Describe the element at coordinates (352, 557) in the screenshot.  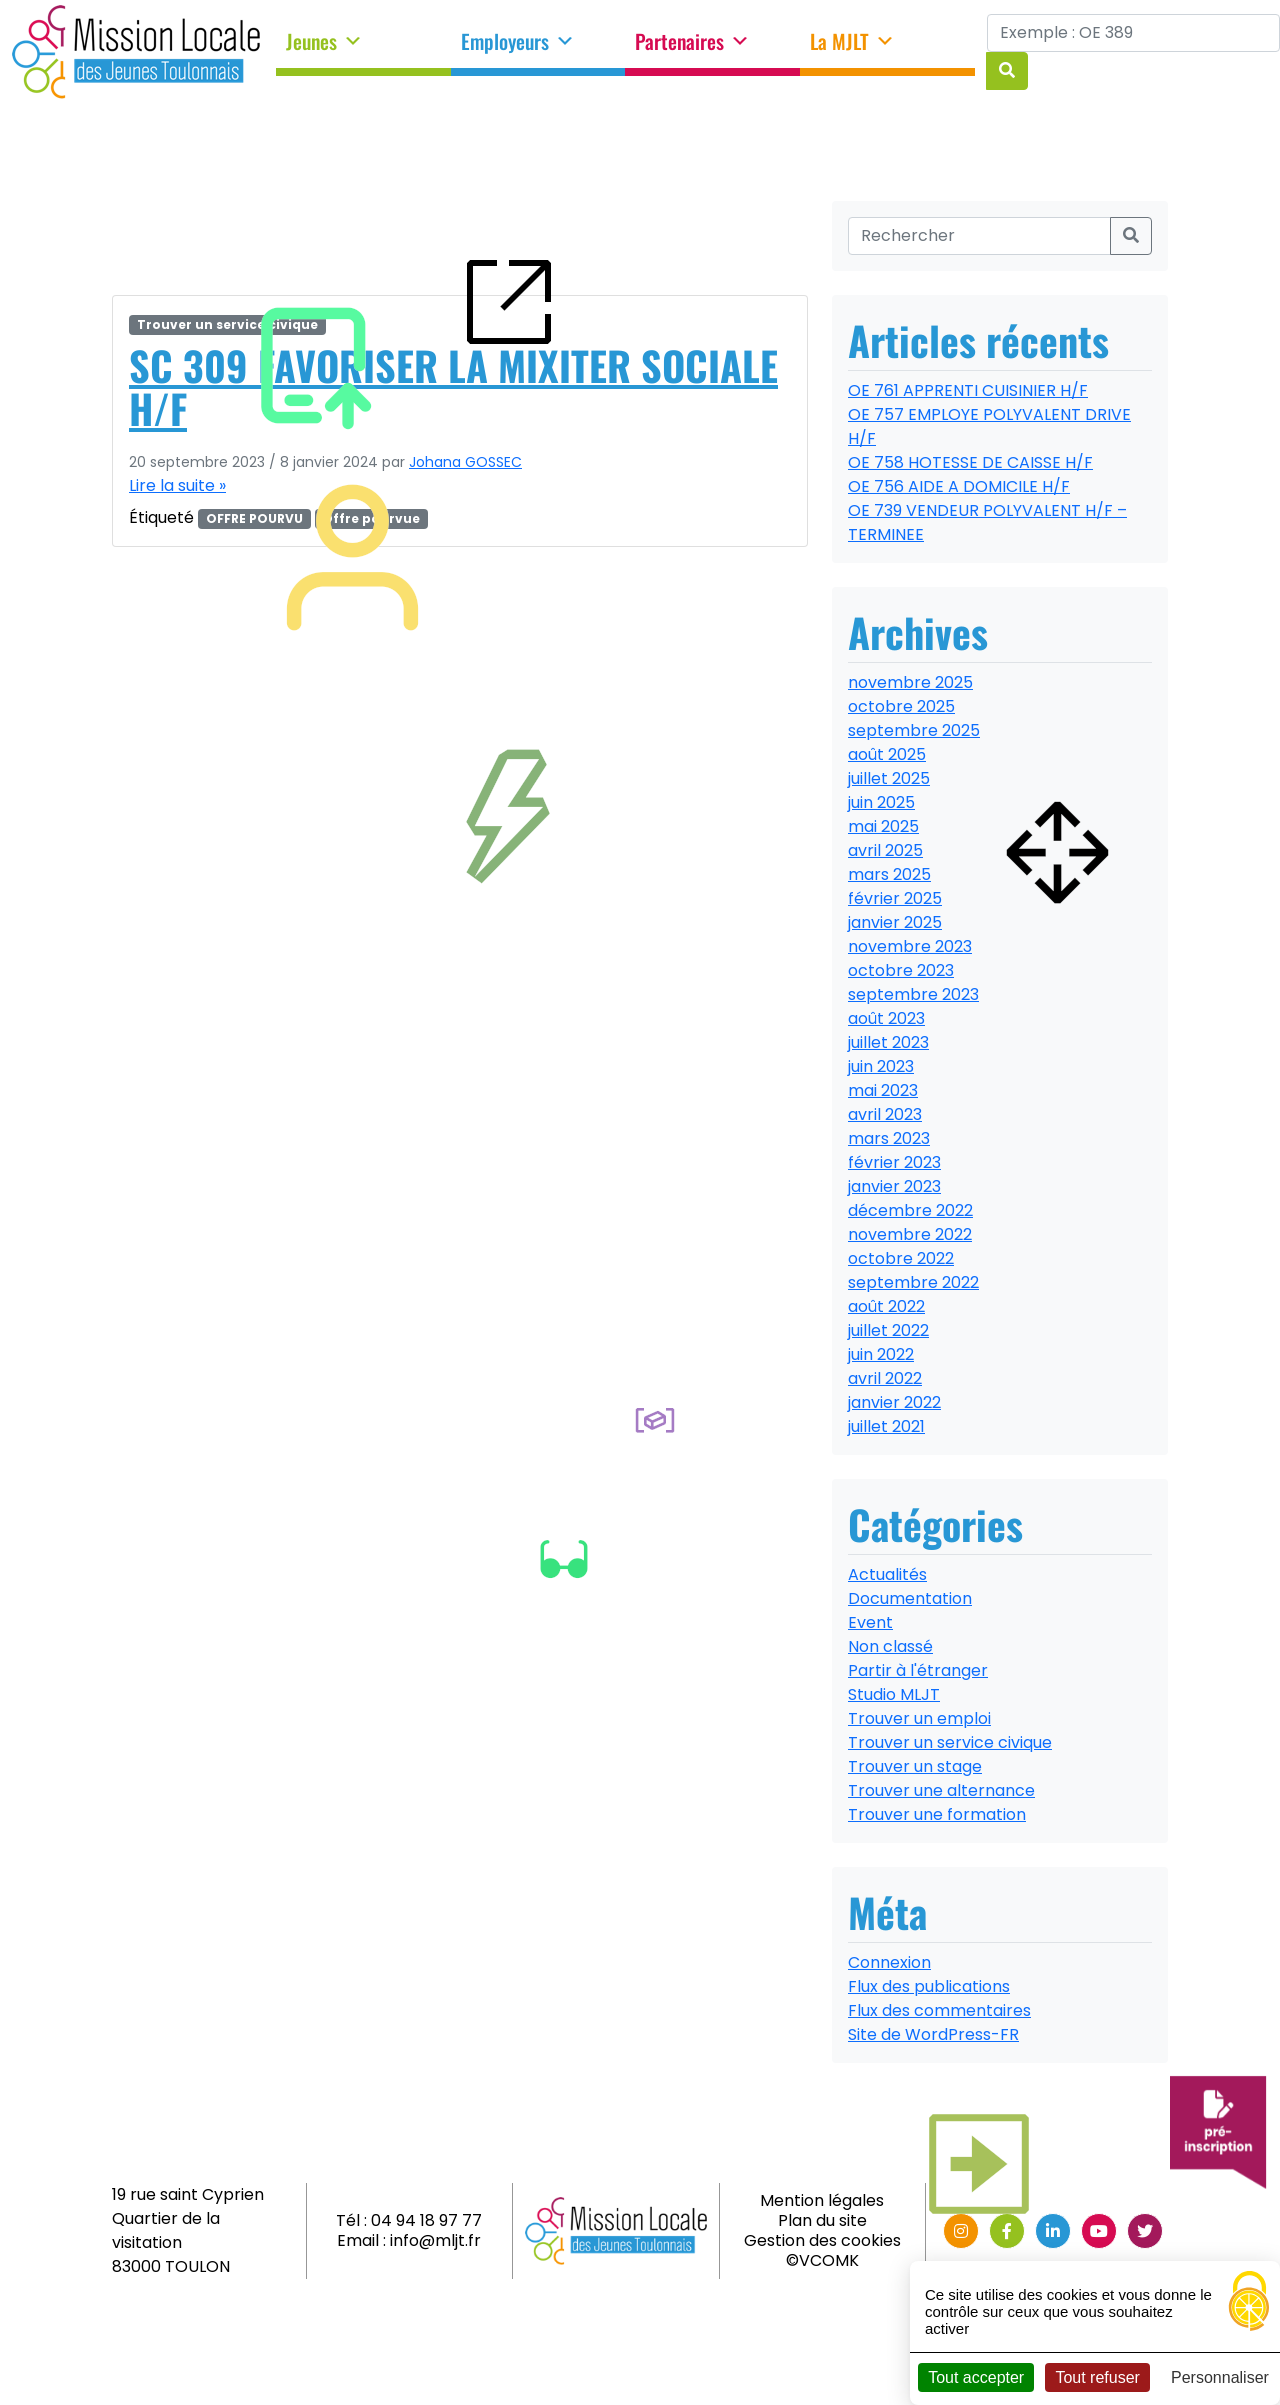
I see `view your profile` at that location.